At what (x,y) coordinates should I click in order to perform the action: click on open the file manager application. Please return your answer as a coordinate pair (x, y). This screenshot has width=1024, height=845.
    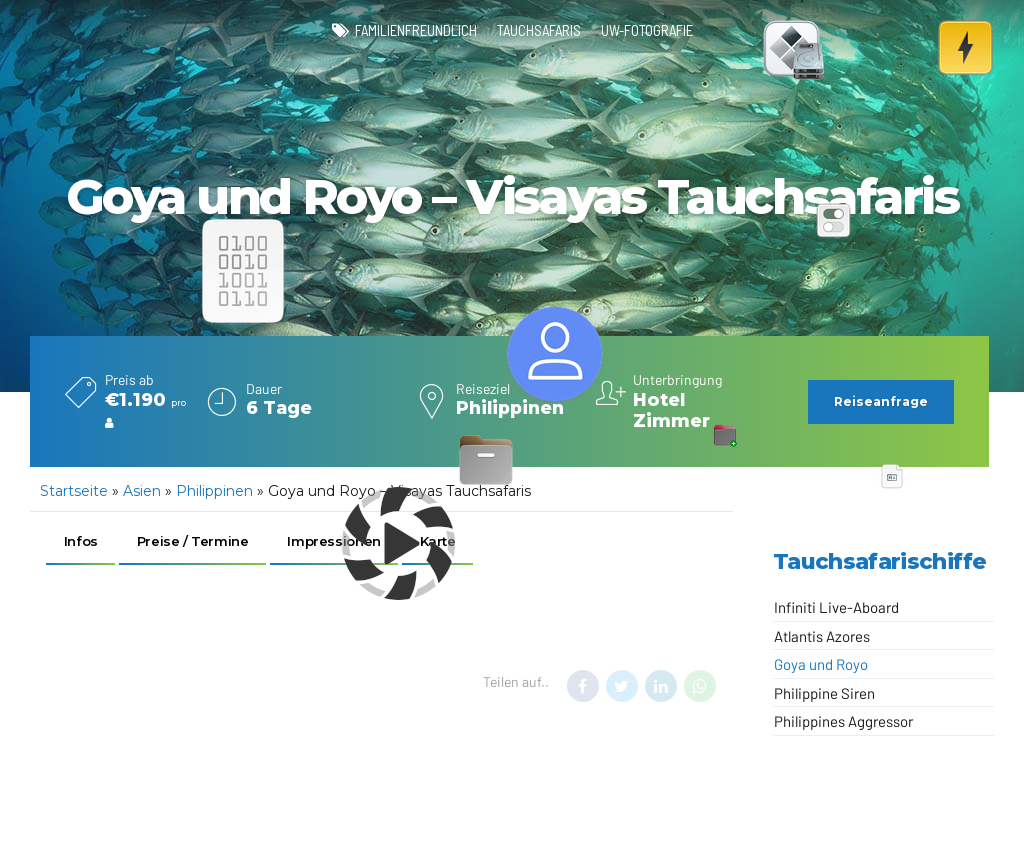
    Looking at the image, I should click on (486, 460).